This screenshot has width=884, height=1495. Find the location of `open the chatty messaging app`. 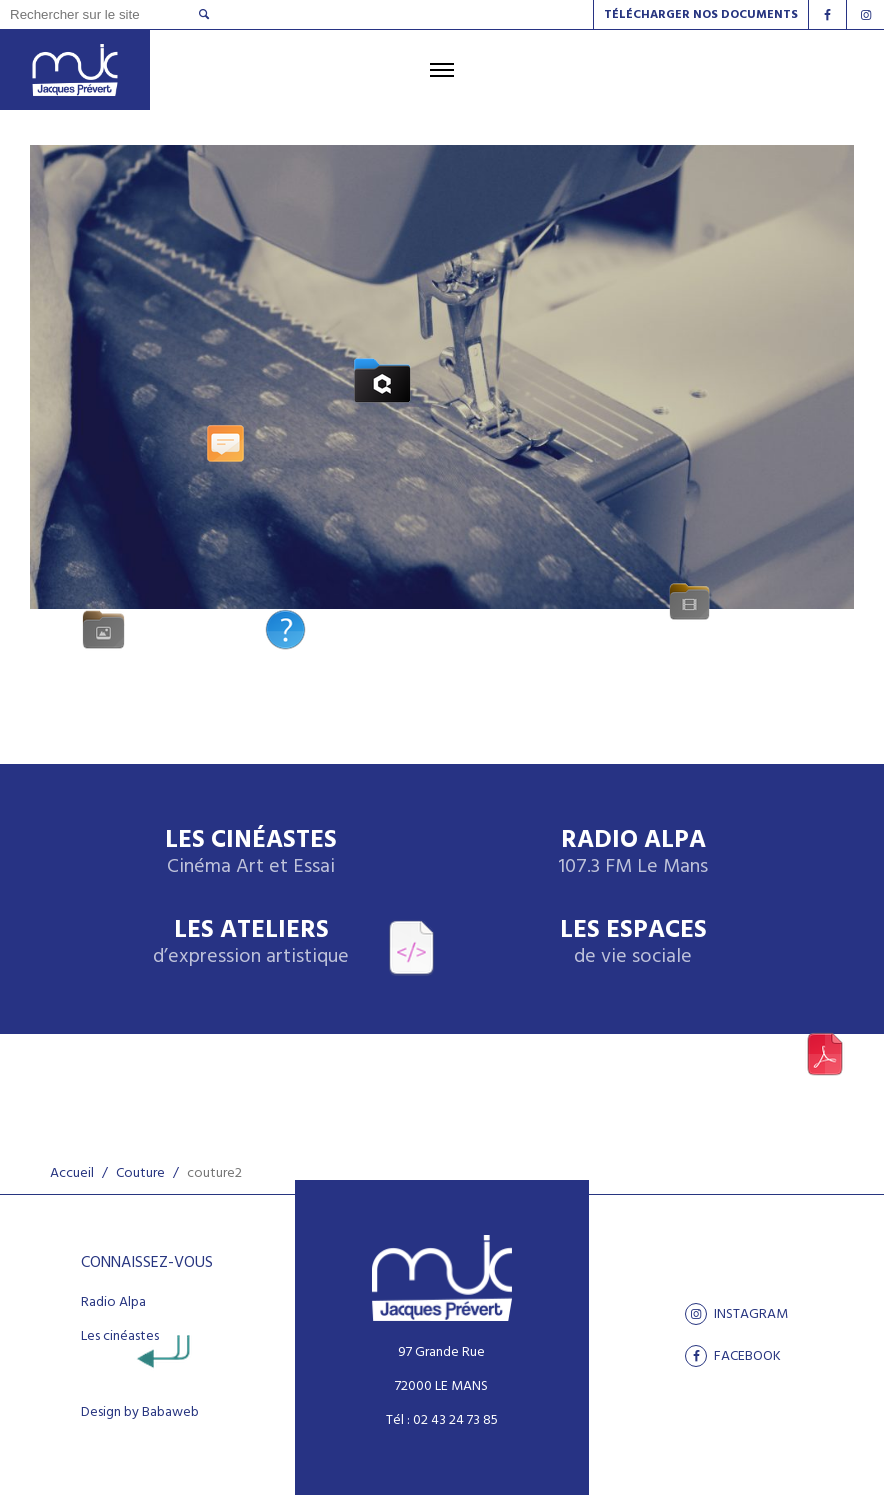

open the chatty messaging app is located at coordinates (225, 443).